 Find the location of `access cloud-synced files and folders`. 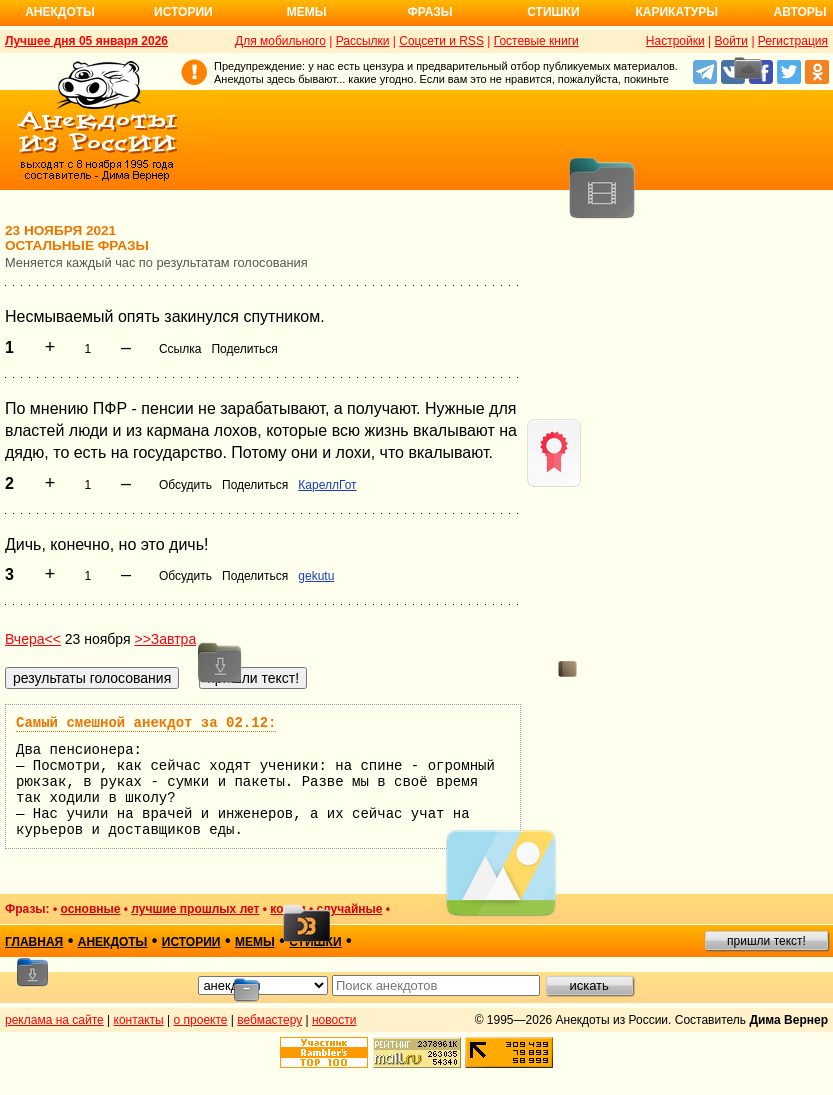

access cloud-synced files and folders is located at coordinates (748, 68).